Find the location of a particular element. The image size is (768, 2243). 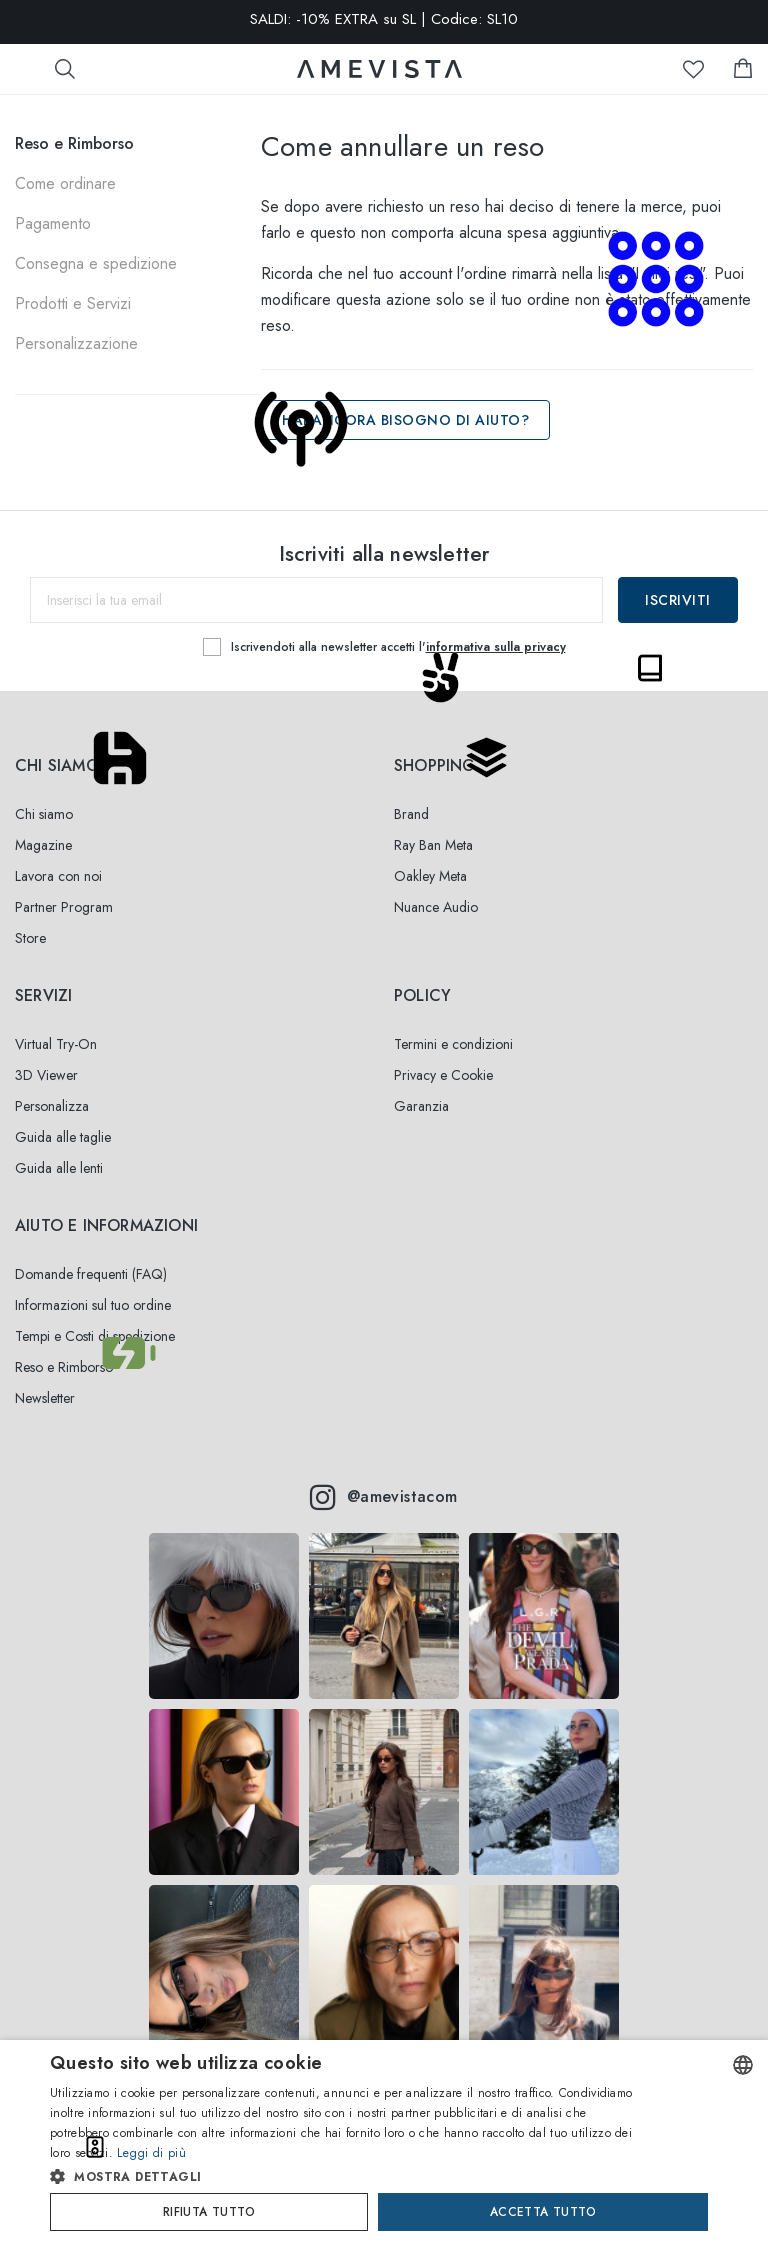

adjust audio or speaker settings is located at coordinates (95, 2147).